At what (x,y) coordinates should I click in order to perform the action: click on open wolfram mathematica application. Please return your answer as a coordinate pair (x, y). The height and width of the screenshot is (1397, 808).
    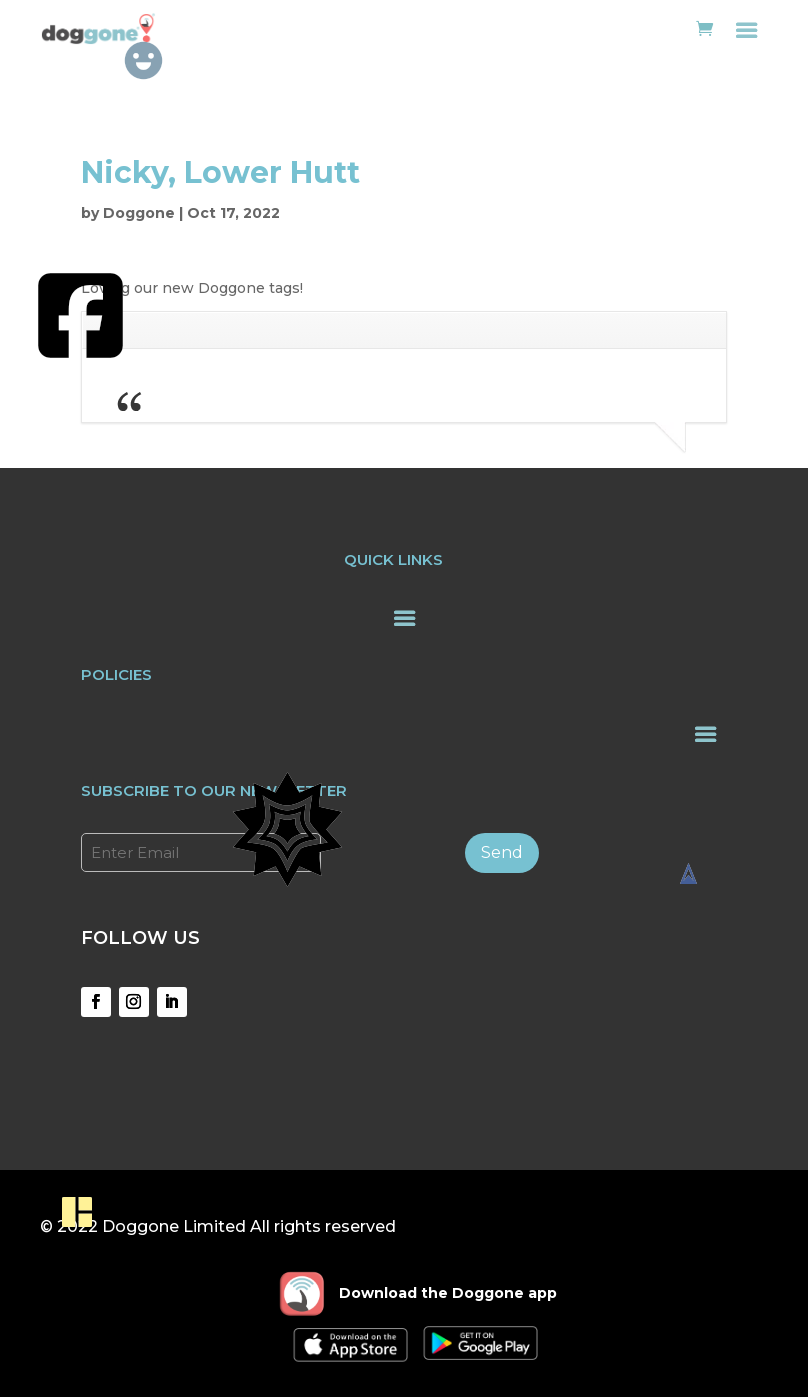
    Looking at the image, I should click on (287, 829).